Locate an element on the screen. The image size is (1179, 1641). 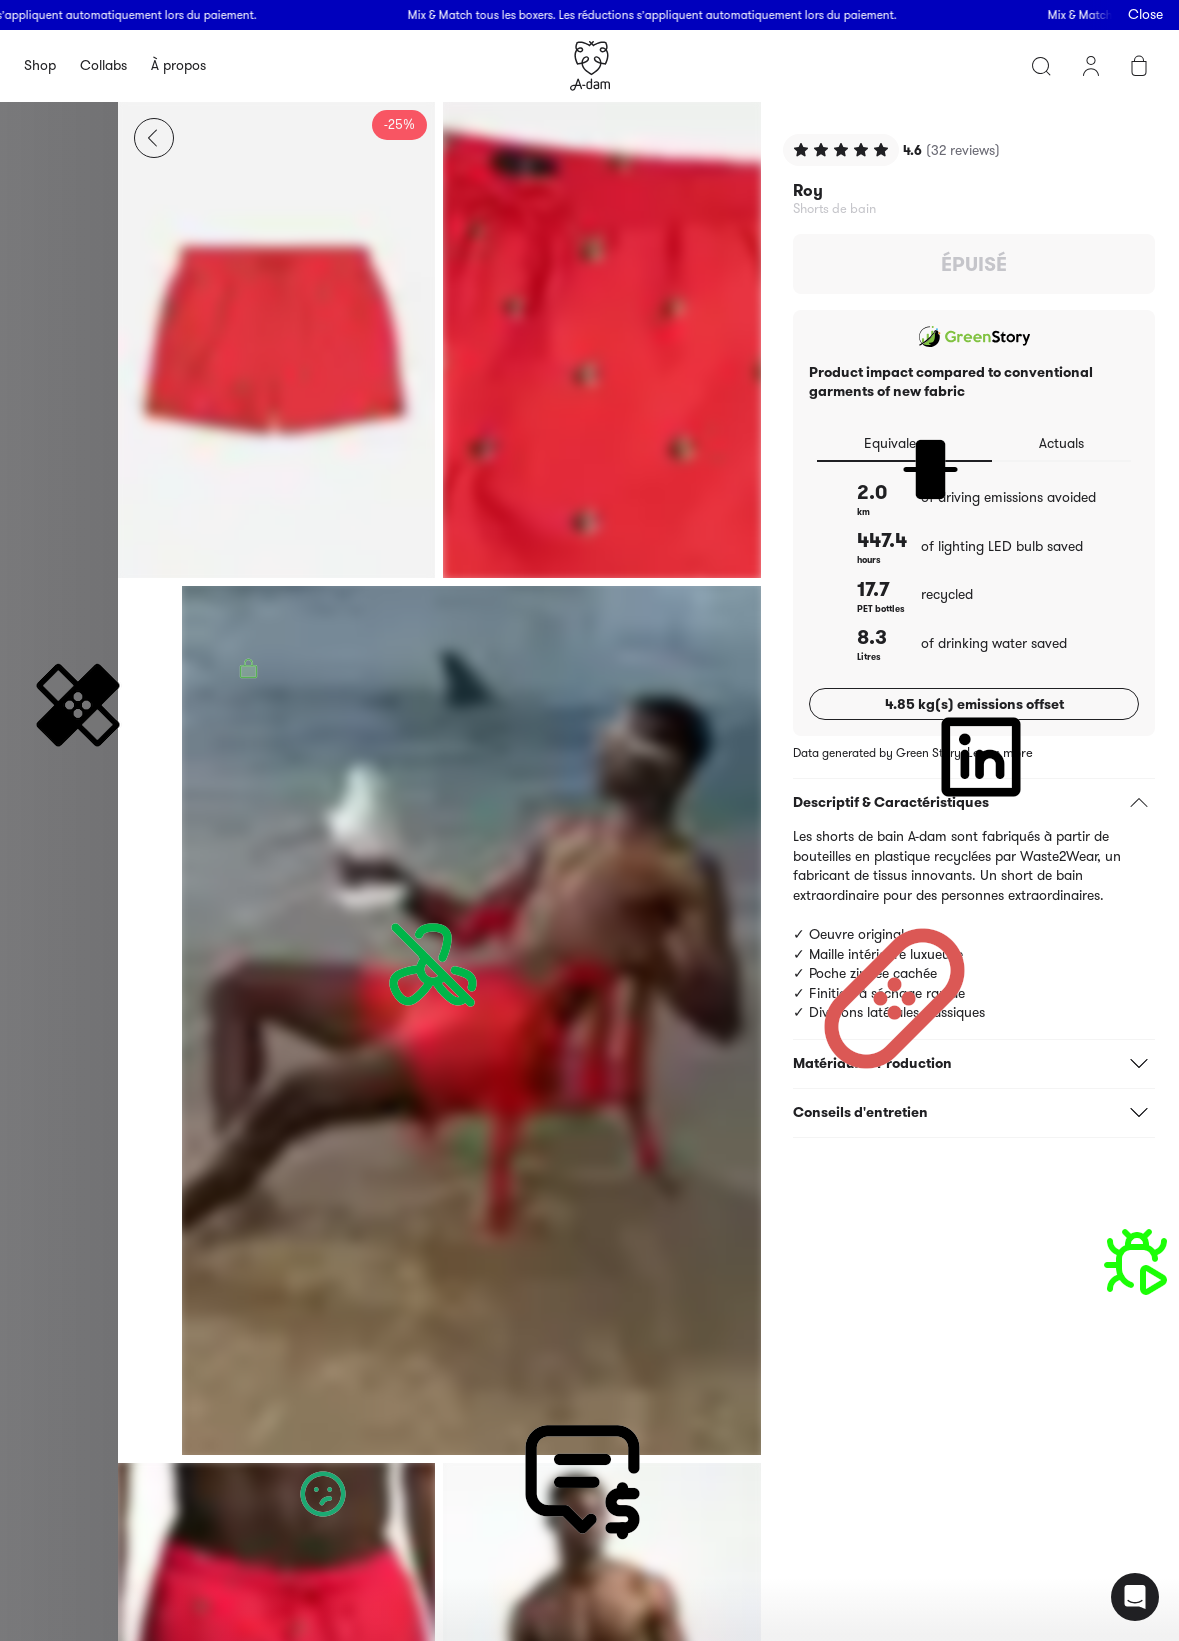
access health or medical settings is located at coordinates (894, 998).